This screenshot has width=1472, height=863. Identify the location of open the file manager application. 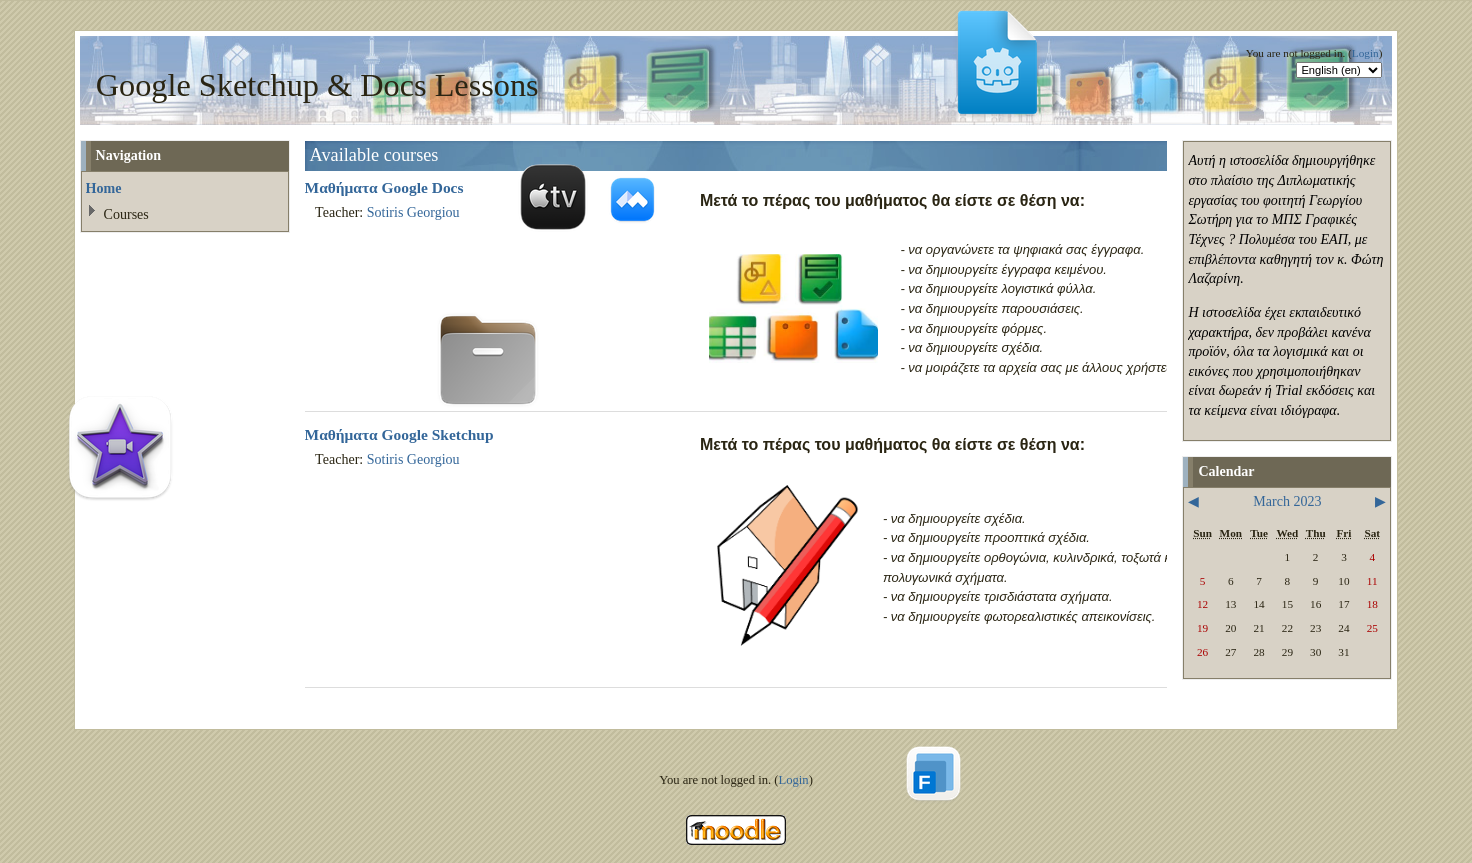
(488, 360).